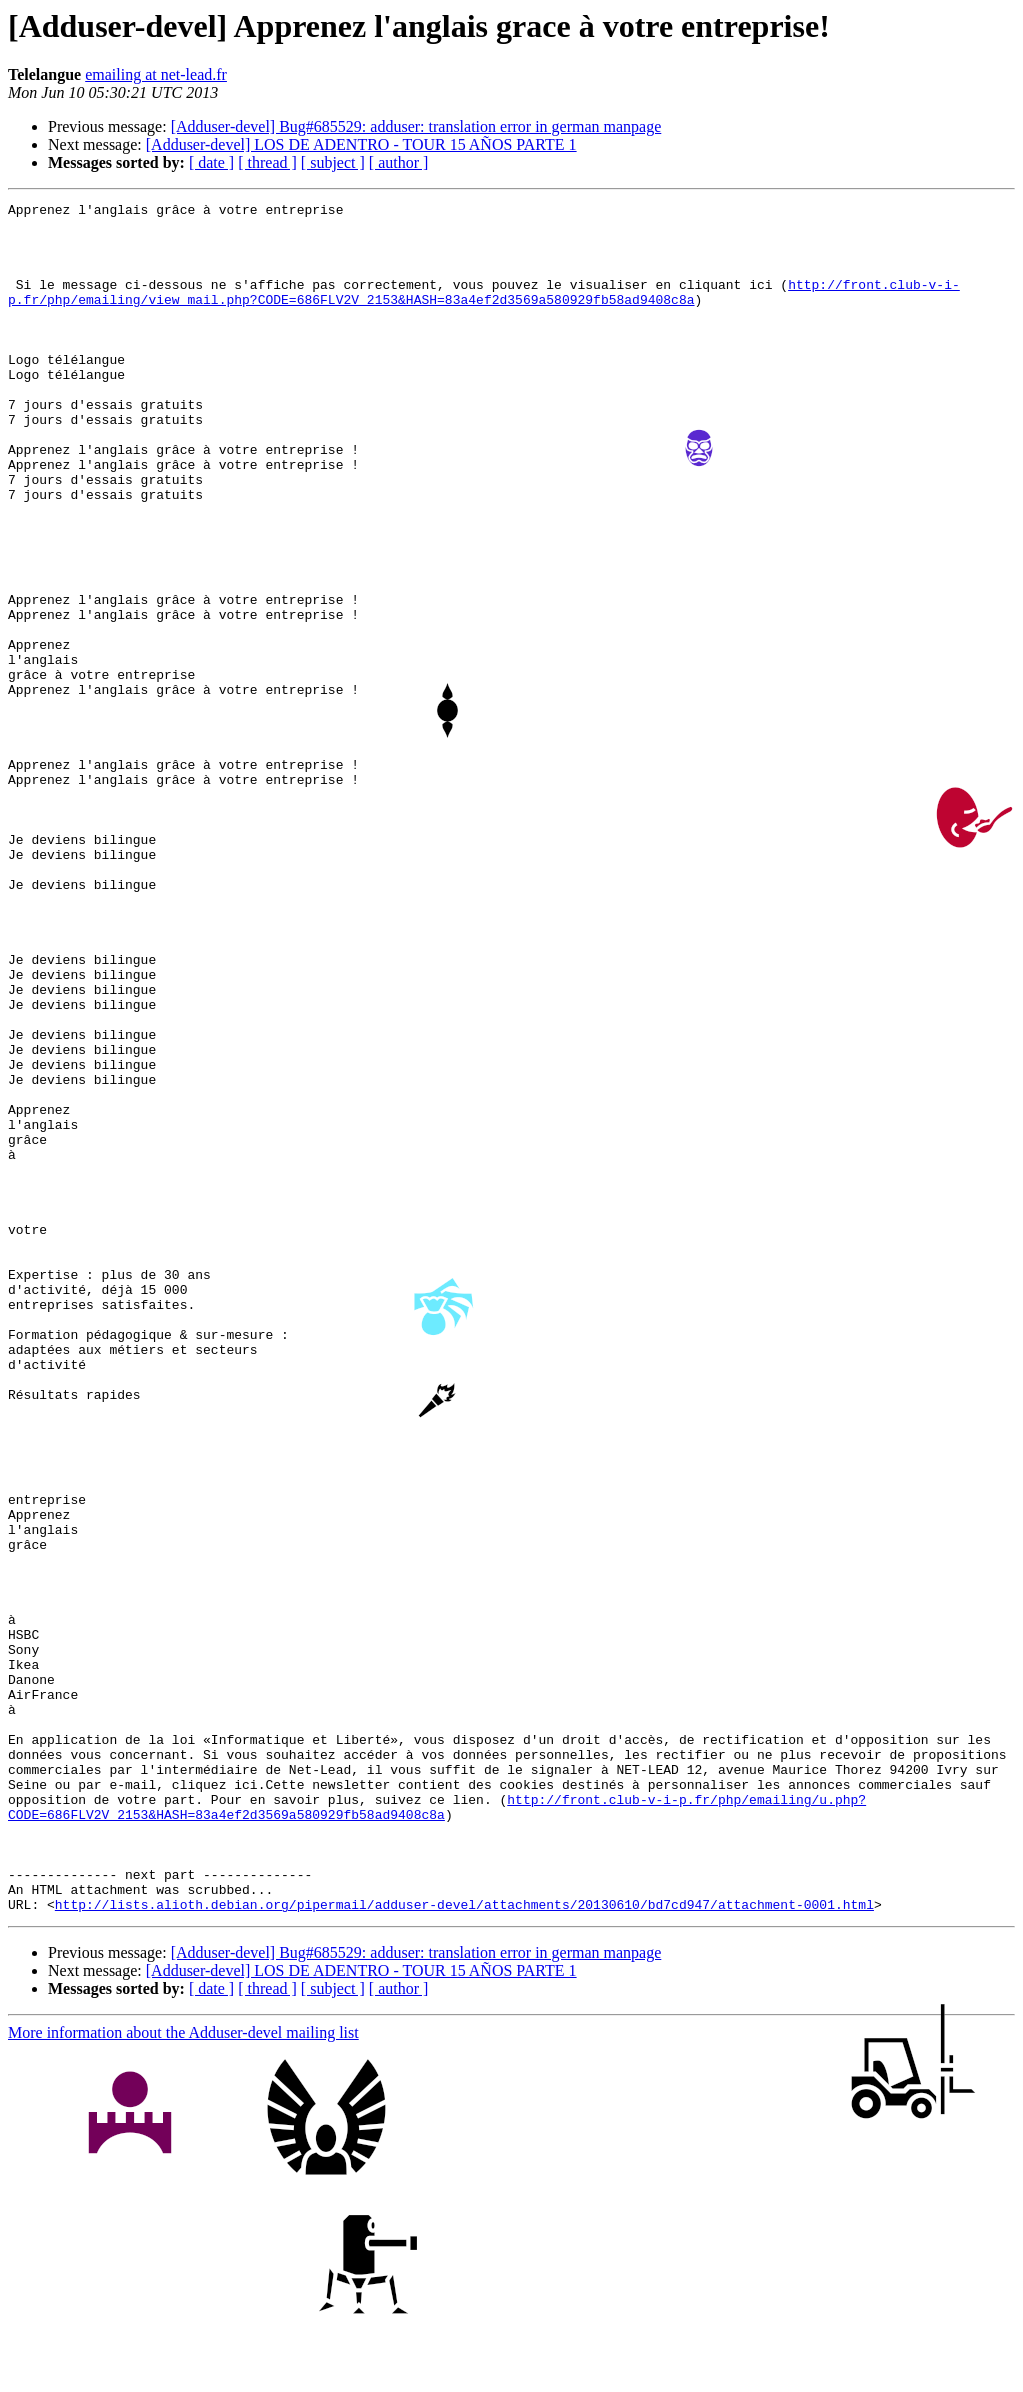  What do you see at coordinates (974, 817) in the screenshot?
I see `indicates eating or mealtime activity` at bounding box center [974, 817].